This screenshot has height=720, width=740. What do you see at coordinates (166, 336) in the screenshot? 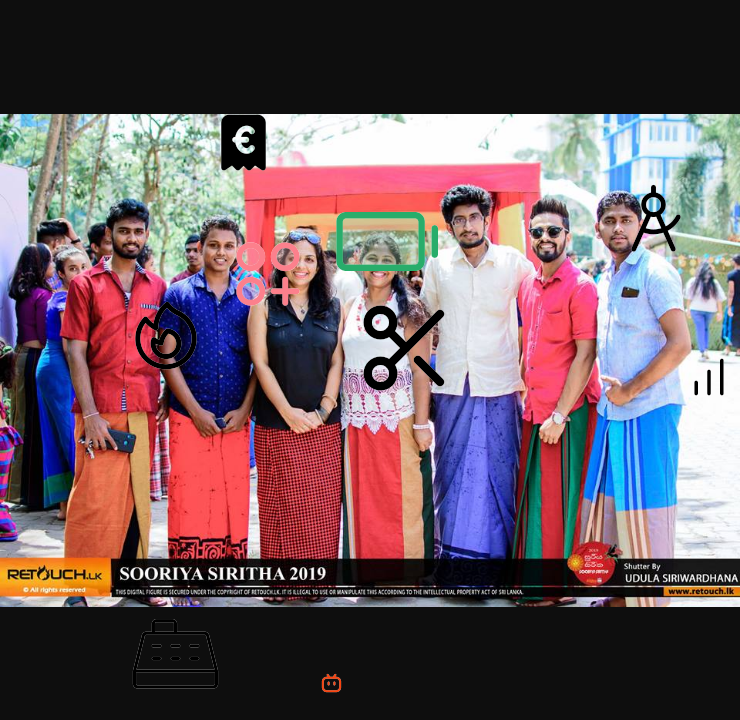
I see `indicates trending or popular content` at bounding box center [166, 336].